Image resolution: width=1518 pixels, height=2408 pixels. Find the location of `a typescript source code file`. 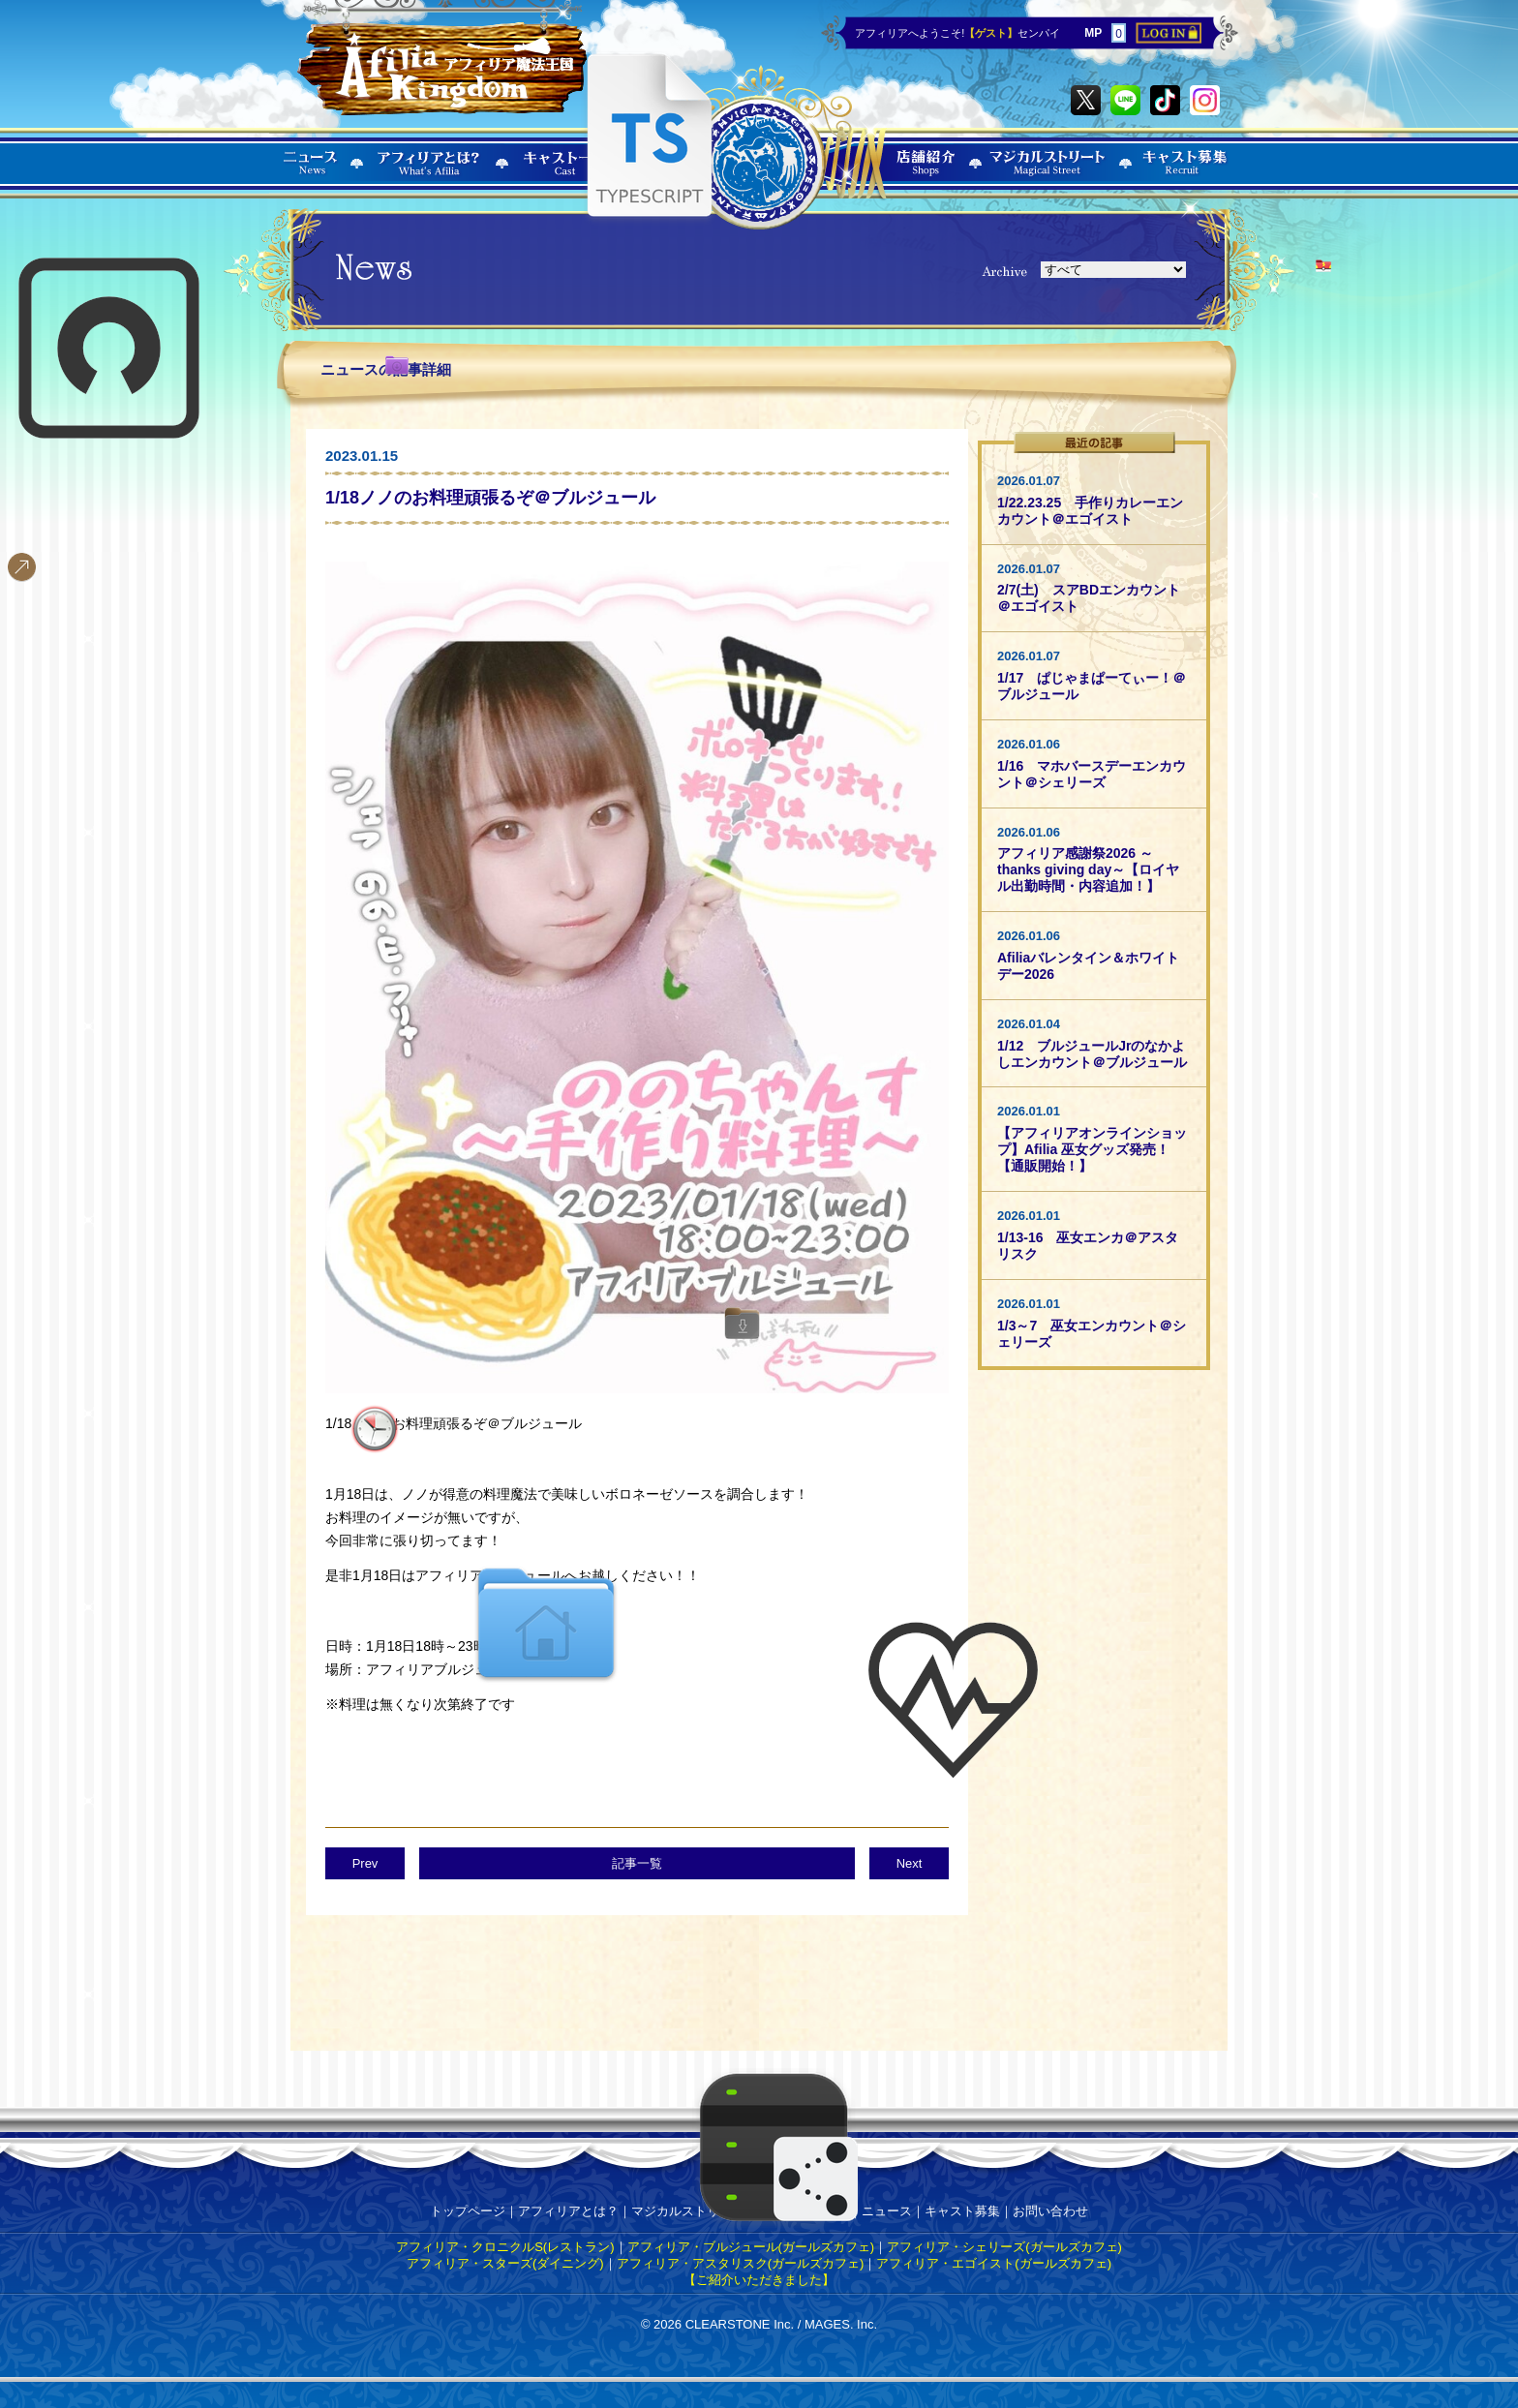

a typescript source code file is located at coordinates (650, 138).